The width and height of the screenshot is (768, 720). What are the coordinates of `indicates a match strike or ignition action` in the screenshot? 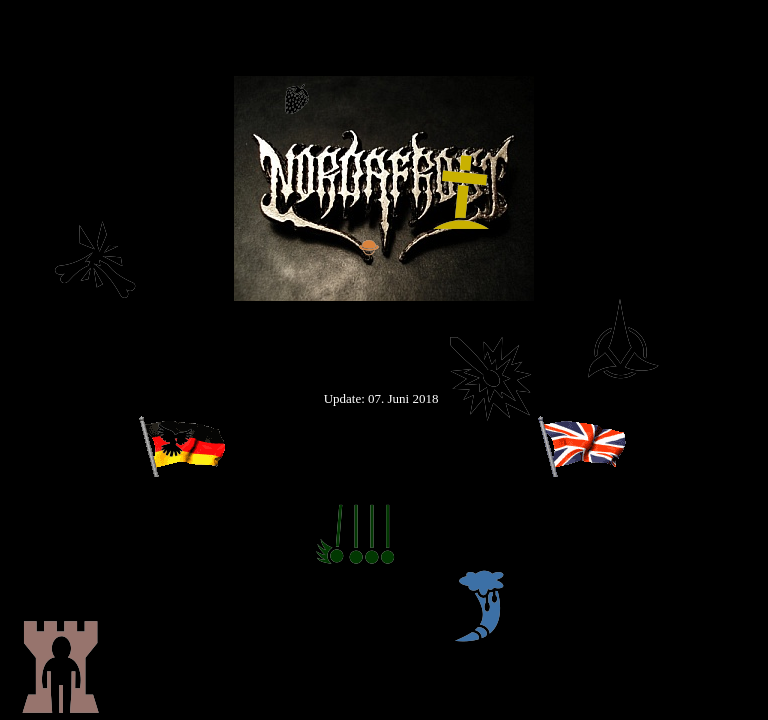 It's located at (492, 379).